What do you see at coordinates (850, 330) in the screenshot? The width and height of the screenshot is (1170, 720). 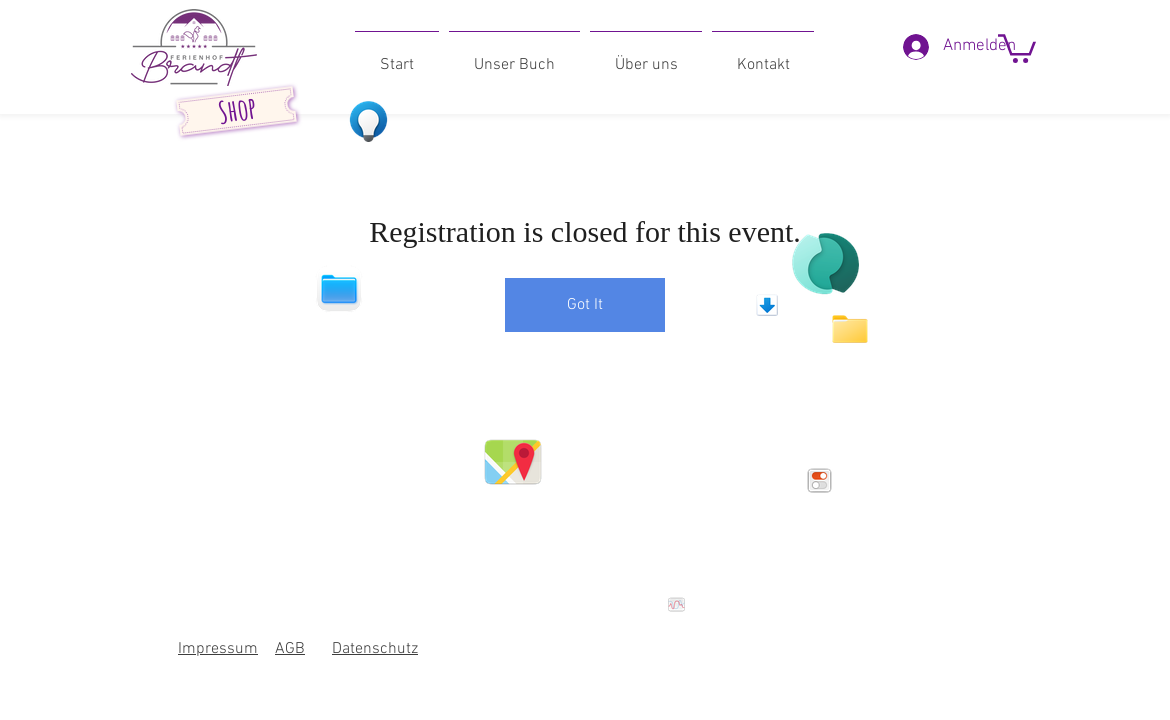 I see `open folder to view contents` at bounding box center [850, 330].